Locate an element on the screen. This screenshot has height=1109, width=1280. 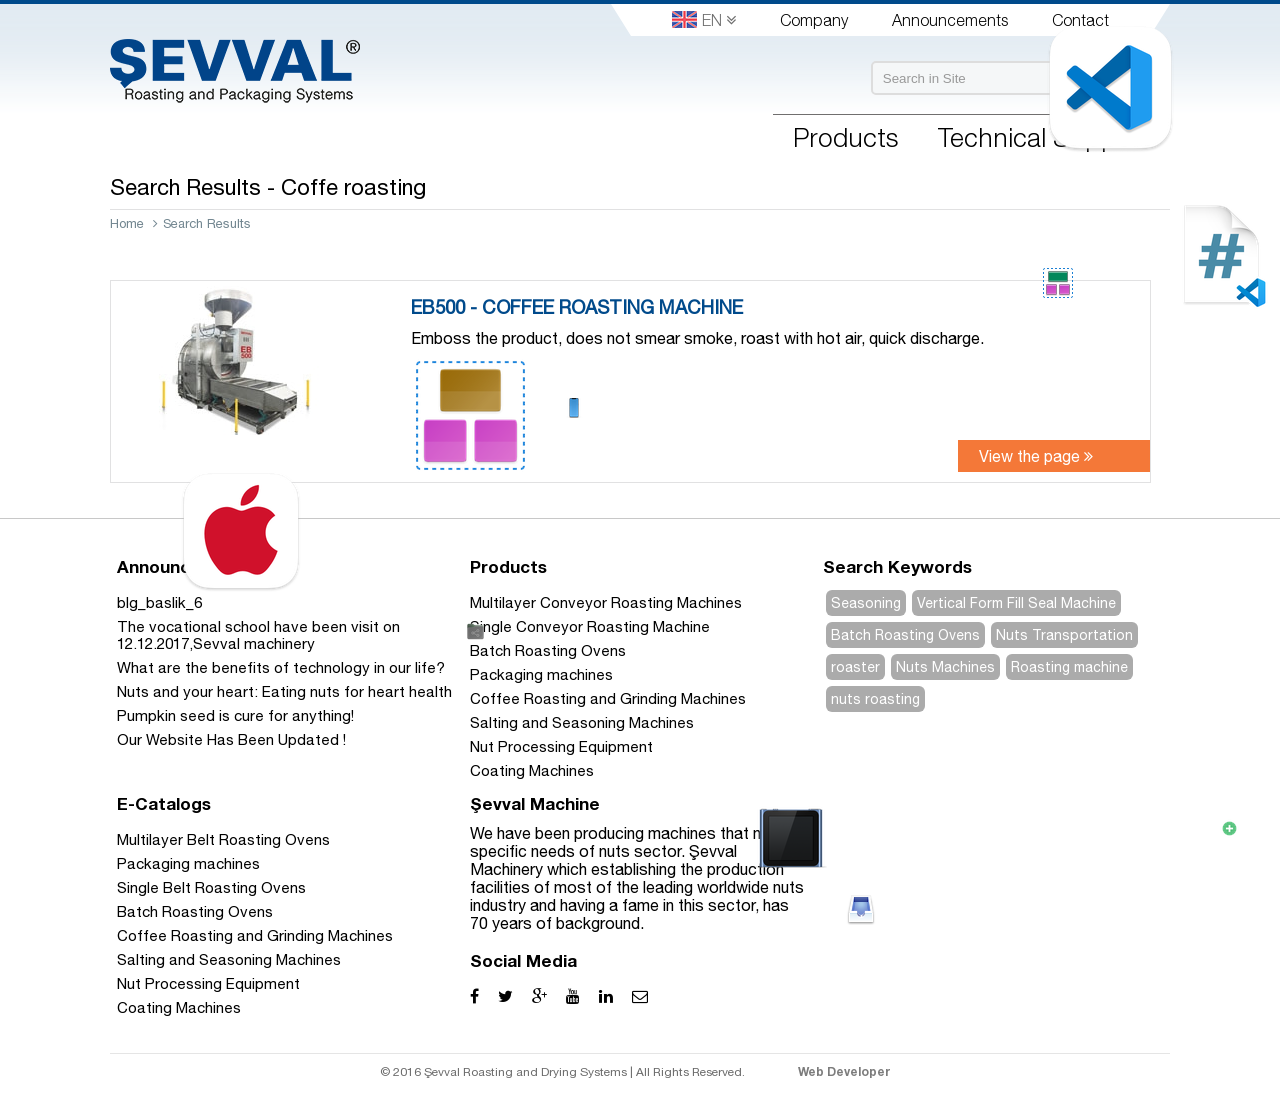
select all items in the current view is located at coordinates (1058, 283).